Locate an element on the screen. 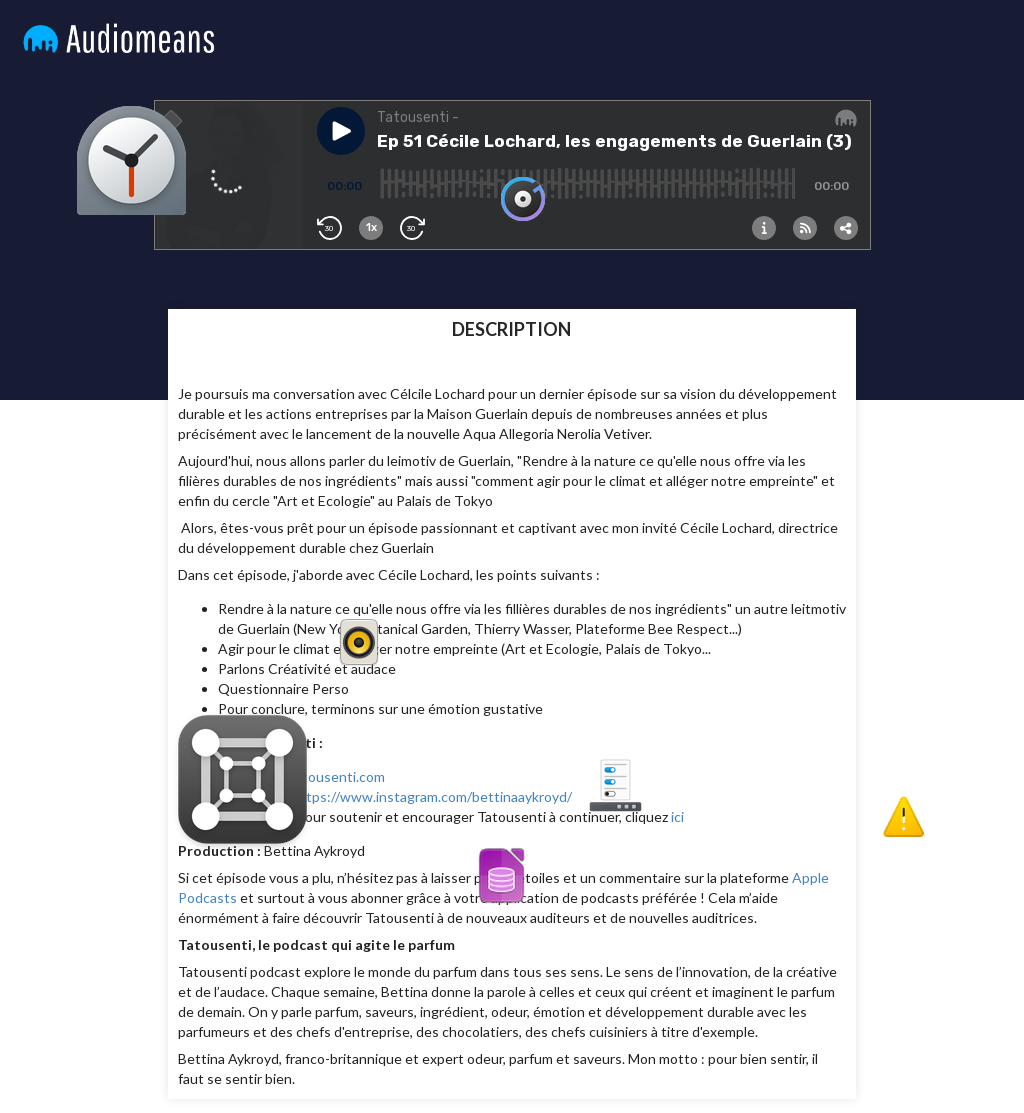  open rhythmbox music player is located at coordinates (359, 642).